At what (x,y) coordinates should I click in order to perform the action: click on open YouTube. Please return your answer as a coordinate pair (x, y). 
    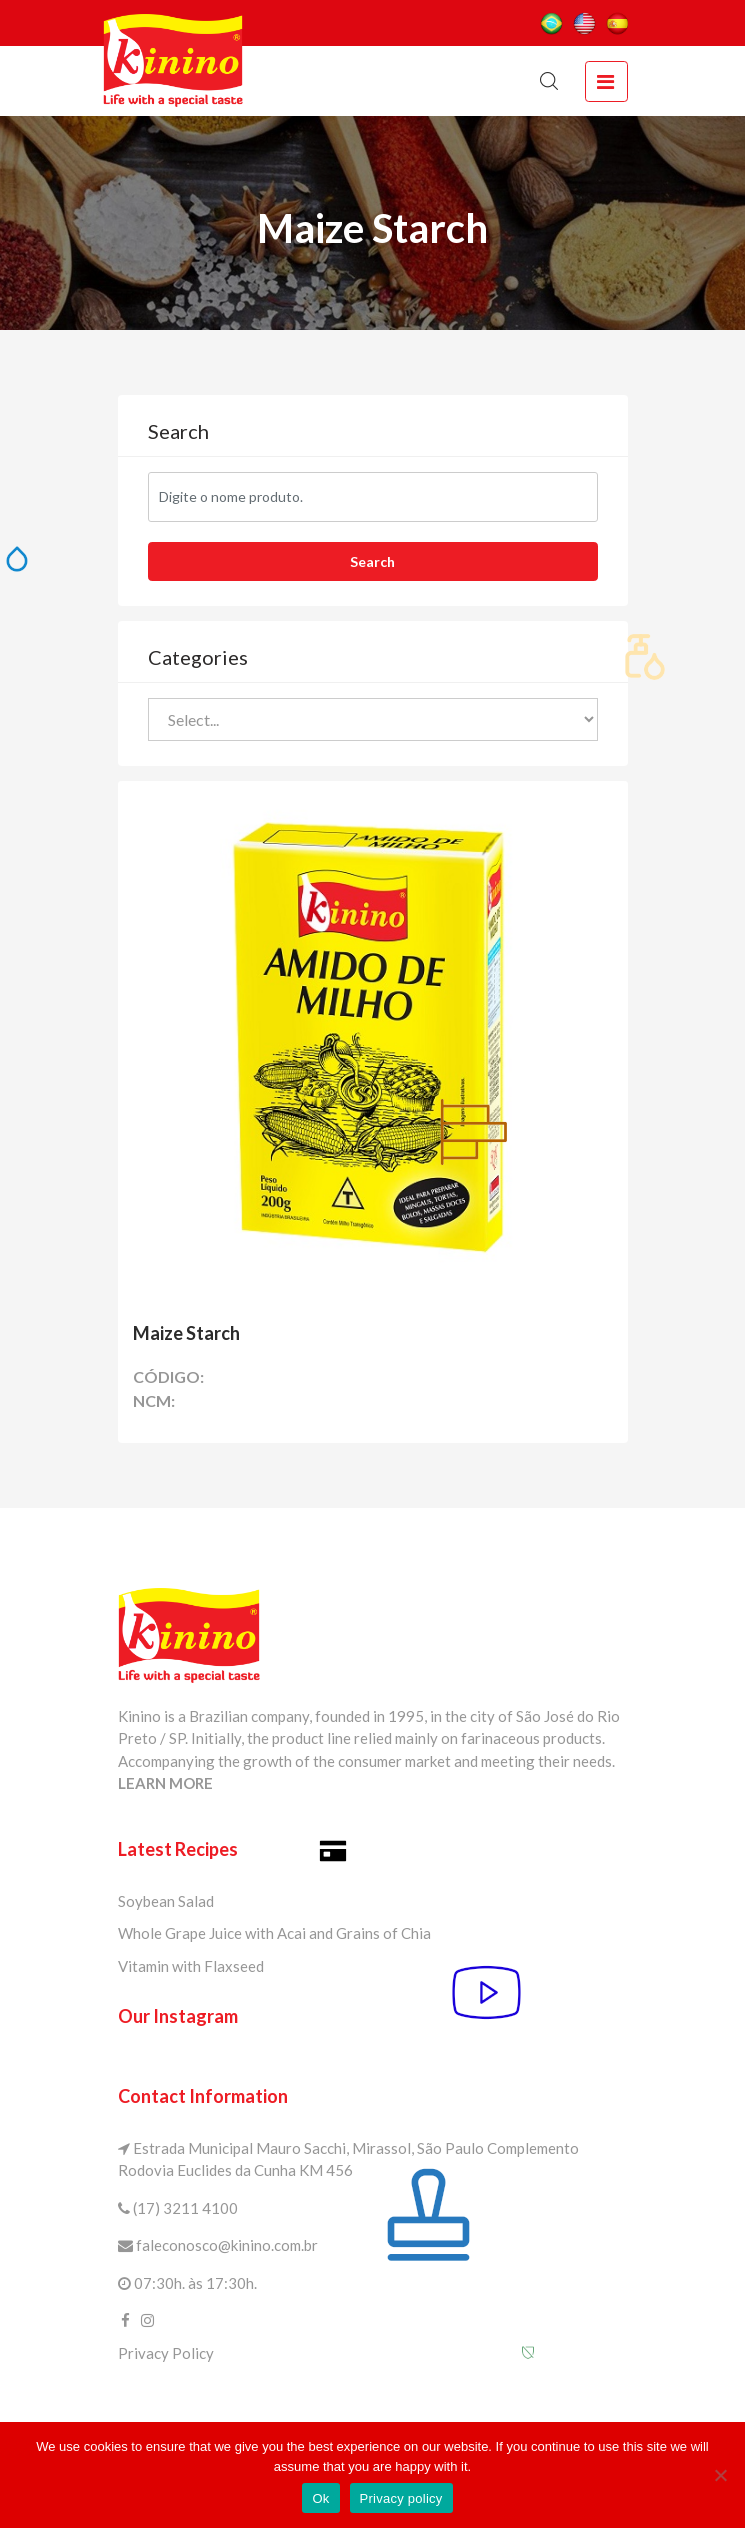
    Looking at the image, I should click on (486, 1992).